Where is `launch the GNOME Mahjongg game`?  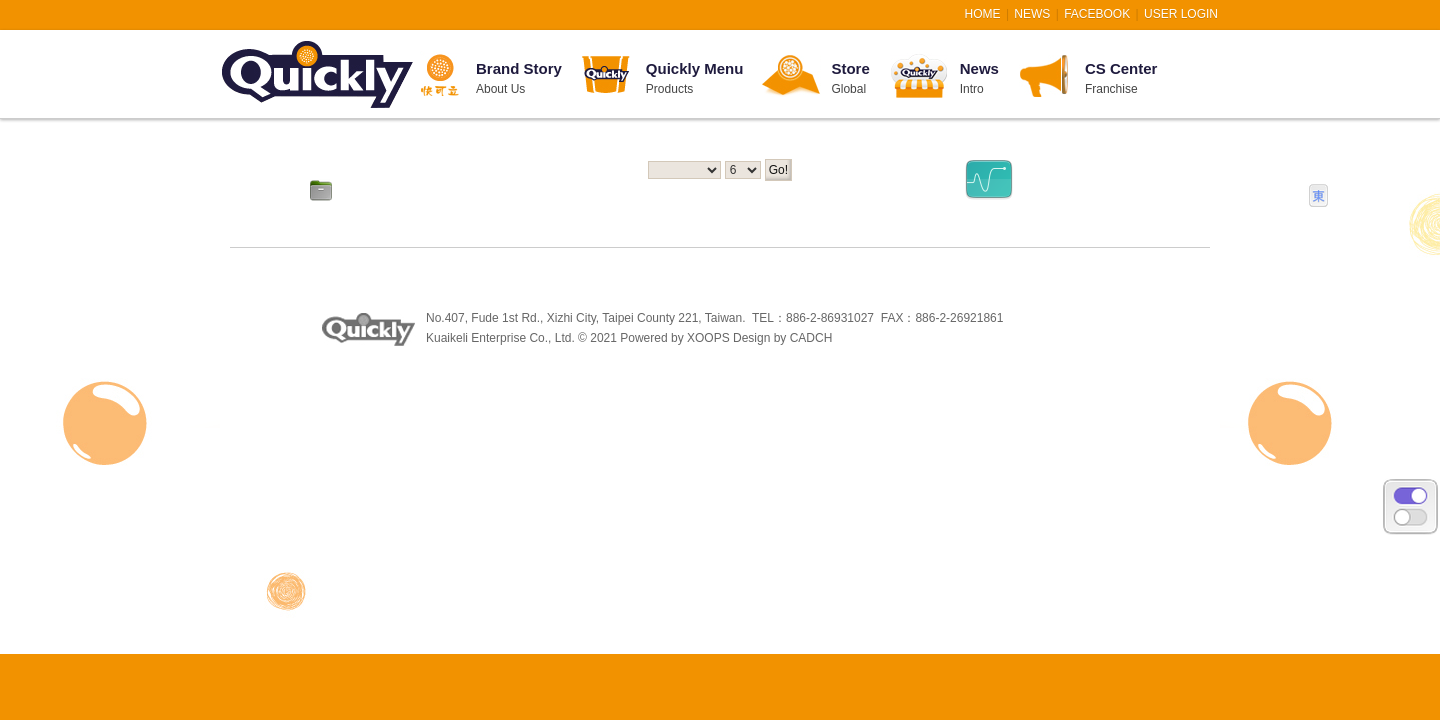 launch the GNOME Mahjongg game is located at coordinates (1318, 195).